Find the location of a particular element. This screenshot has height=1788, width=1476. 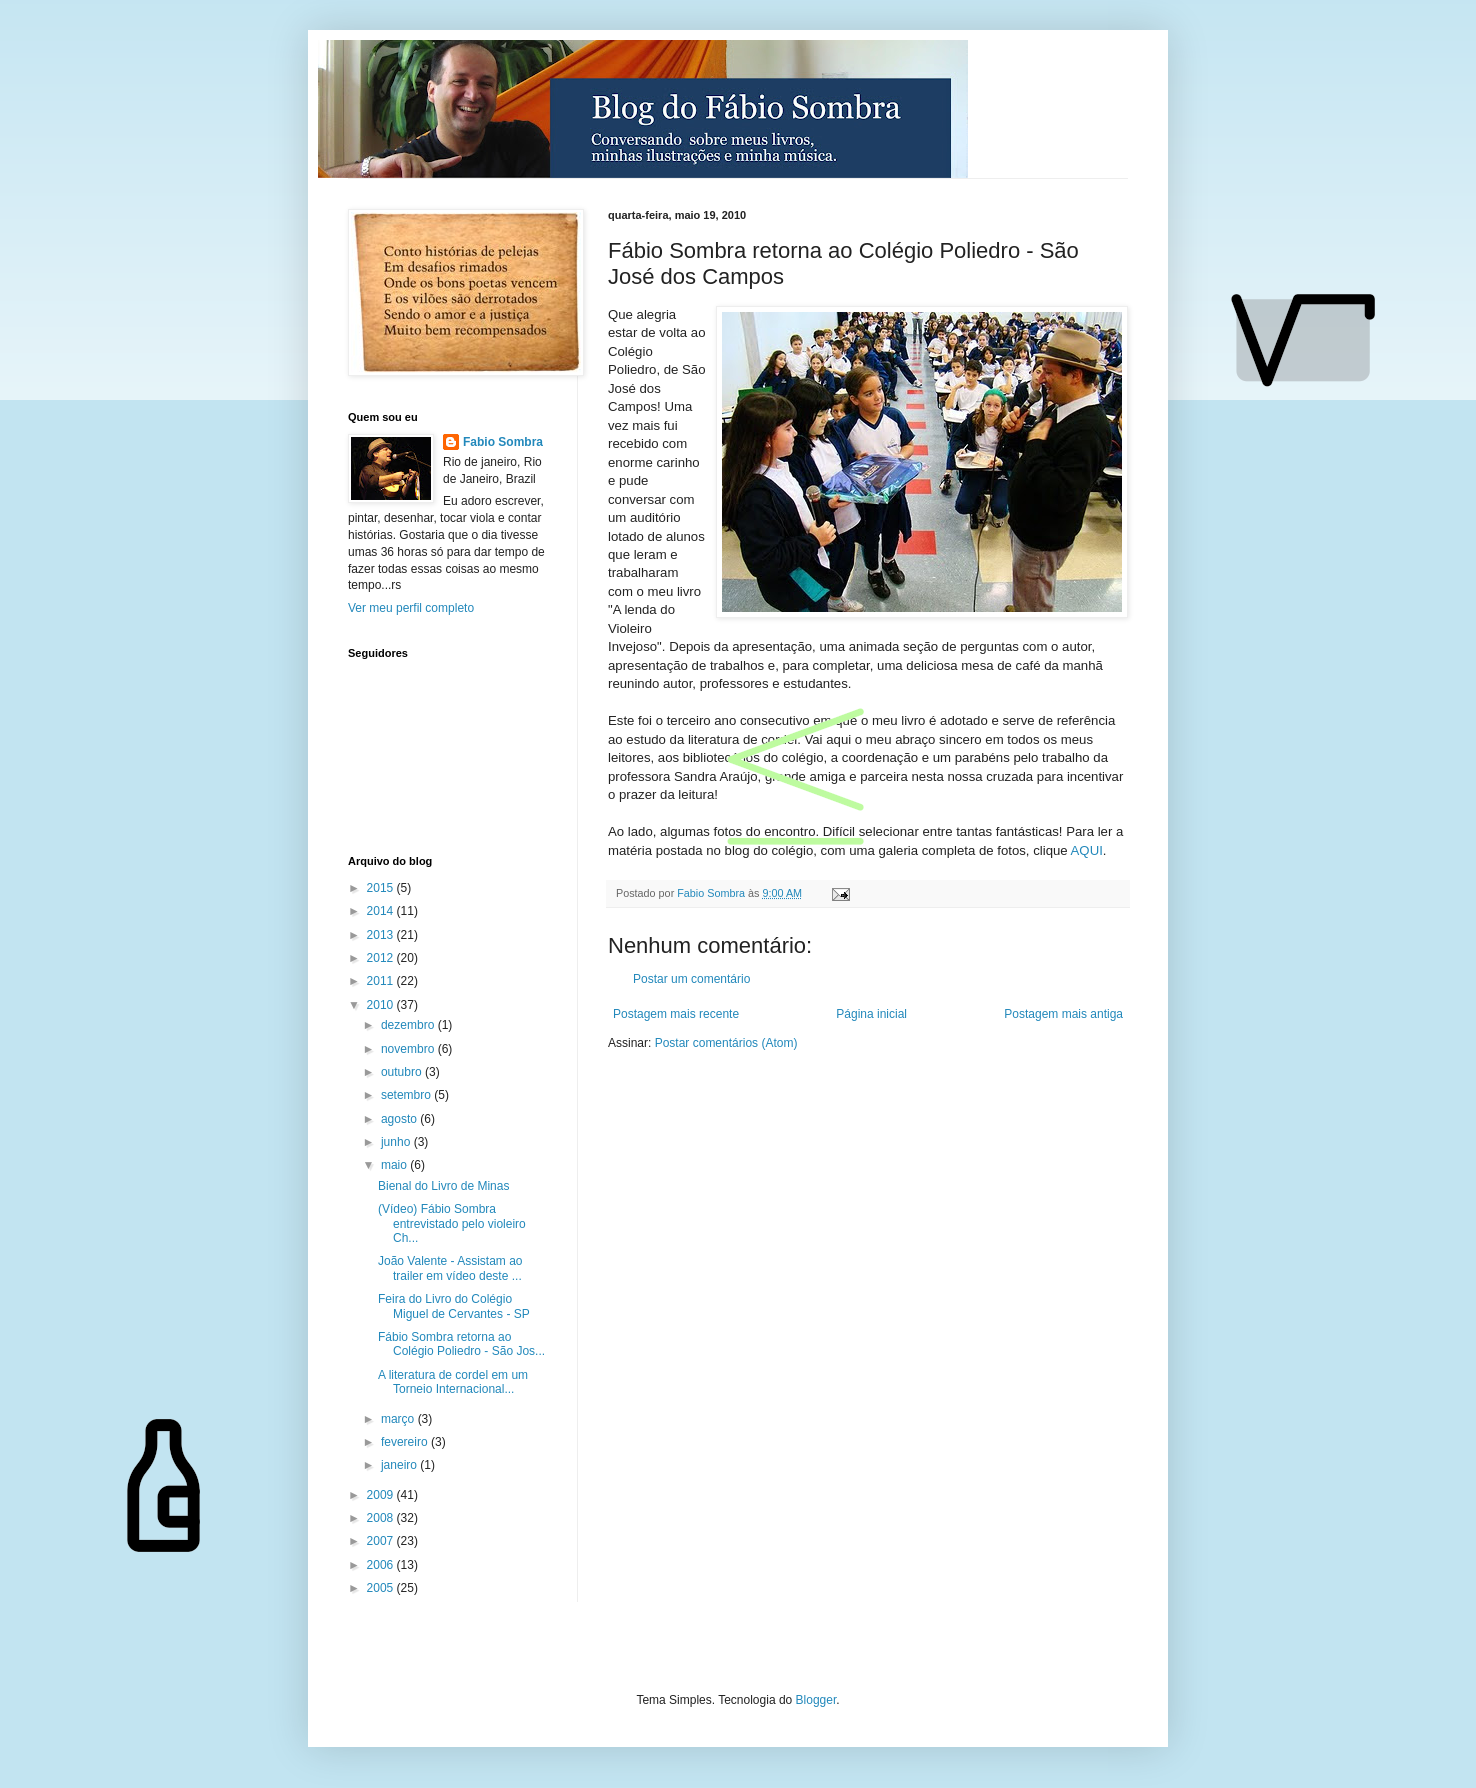

less than or equal to mathematical operator is located at coordinates (799, 780).